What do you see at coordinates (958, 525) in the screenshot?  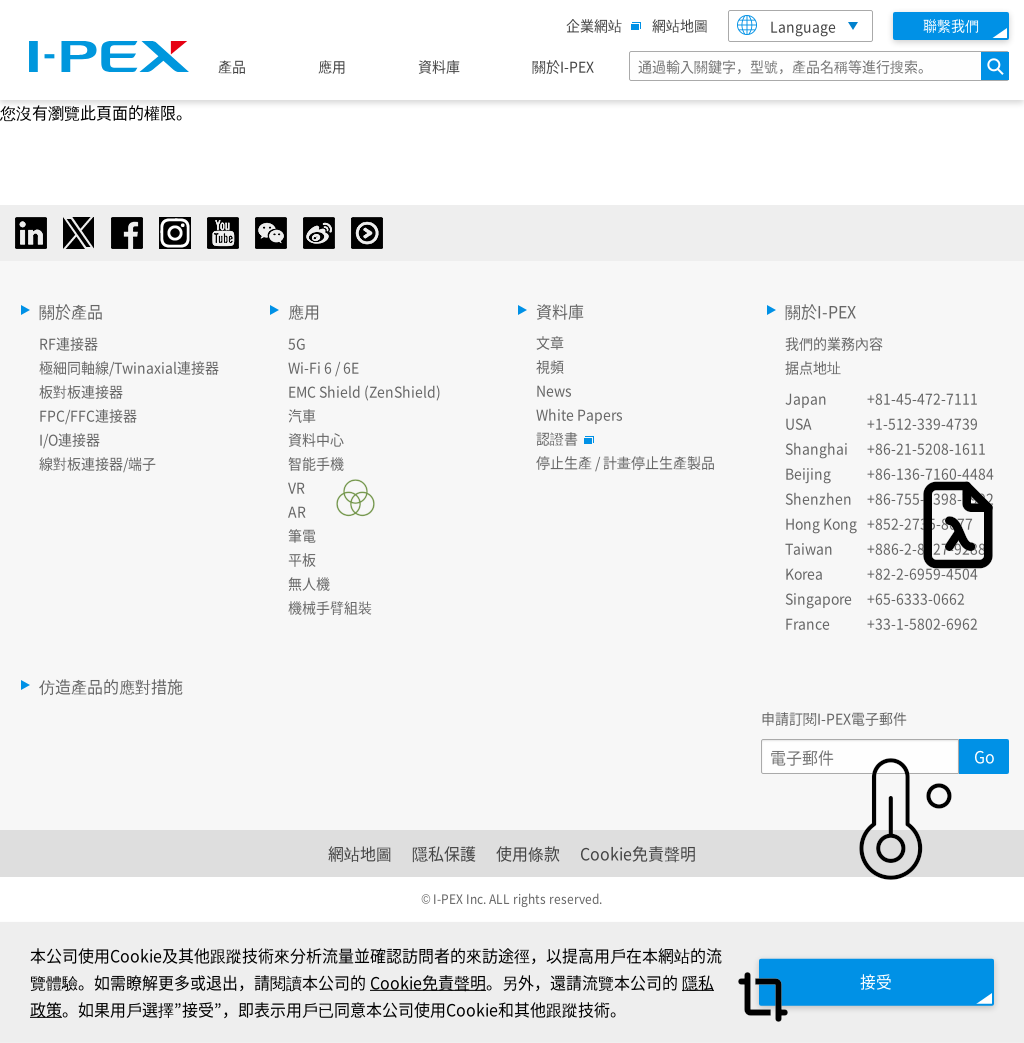 I see `open a lambda function file` at bounding box center [958, 525].